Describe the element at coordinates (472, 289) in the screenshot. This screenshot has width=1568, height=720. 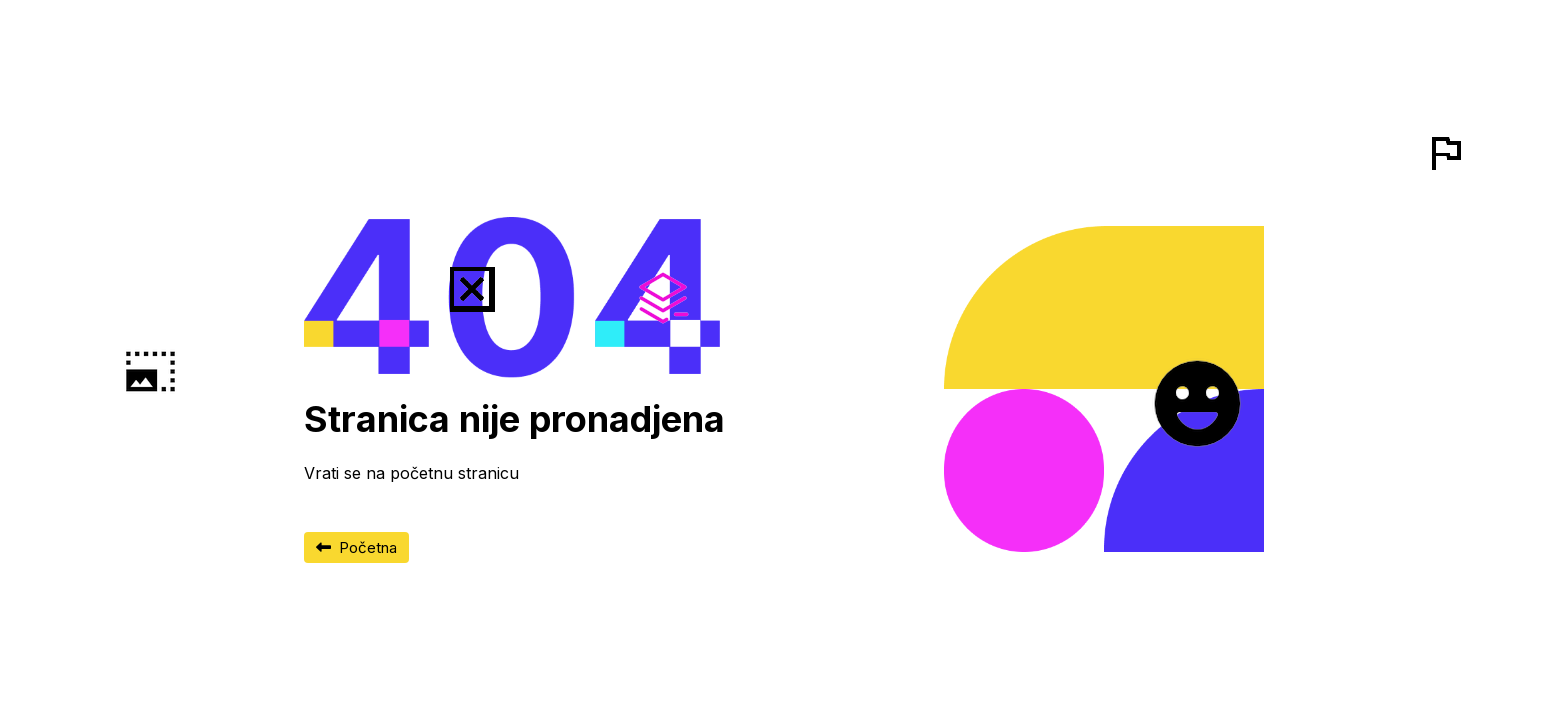
I see `indicates a feature or option is disabled by default` at that location.